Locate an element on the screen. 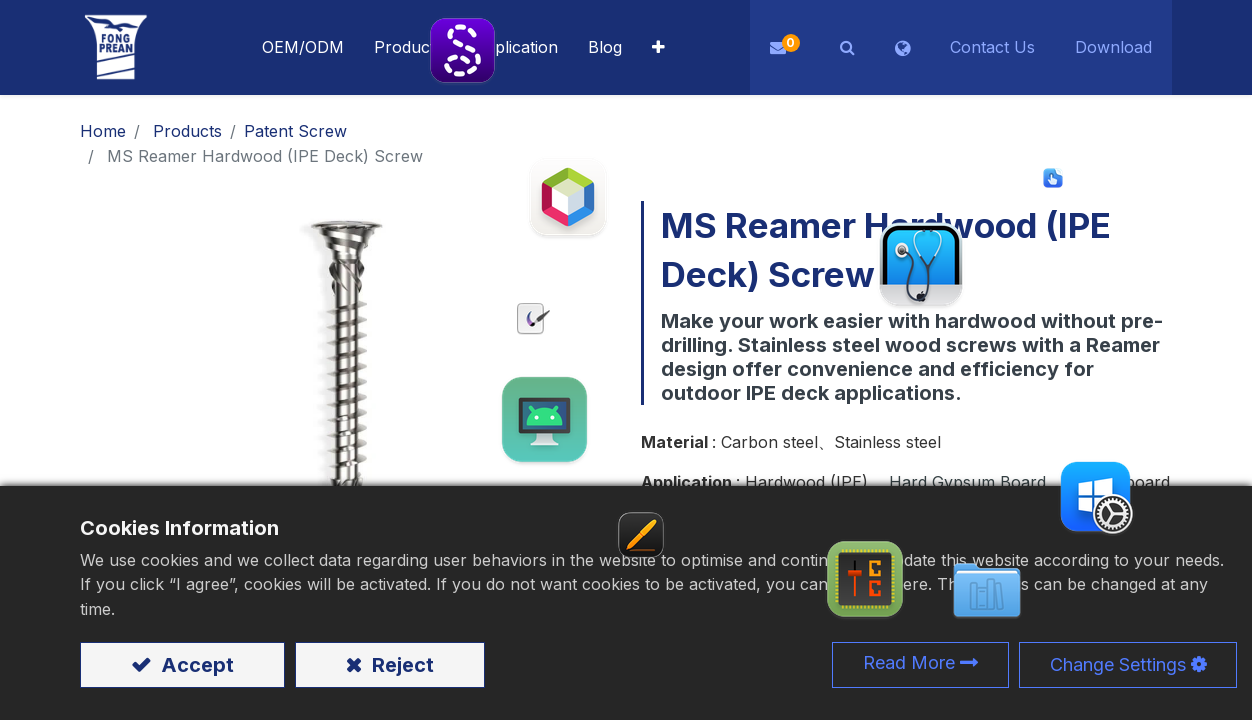 The width and height of the screenshot is (1252, 720). create a new application or software package is located at coordinates (533, 318).